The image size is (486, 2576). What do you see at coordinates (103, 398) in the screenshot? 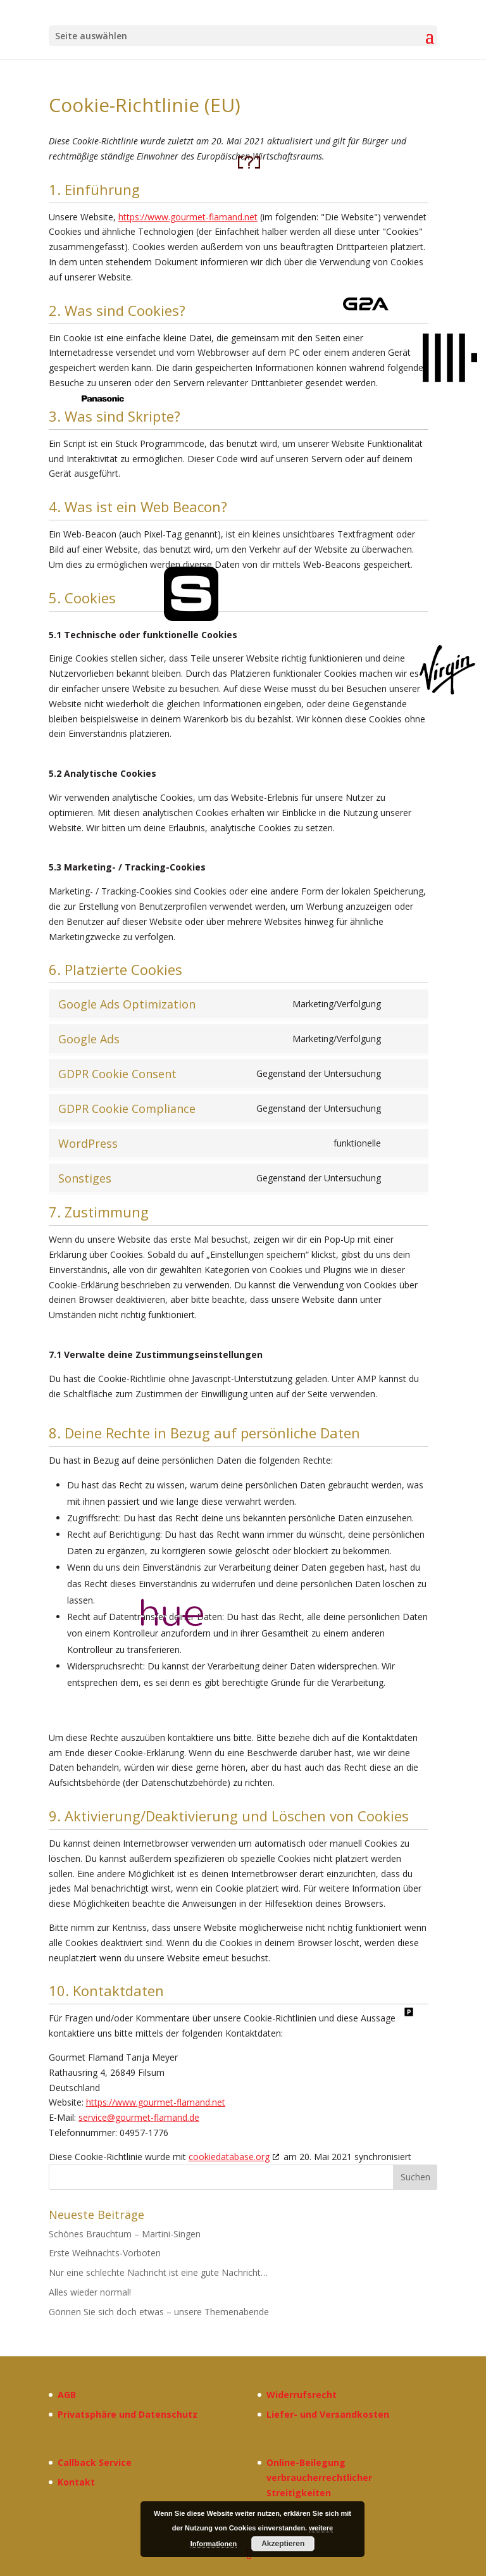
I see `panasonic brand logo` at bounding box center [103, 398].